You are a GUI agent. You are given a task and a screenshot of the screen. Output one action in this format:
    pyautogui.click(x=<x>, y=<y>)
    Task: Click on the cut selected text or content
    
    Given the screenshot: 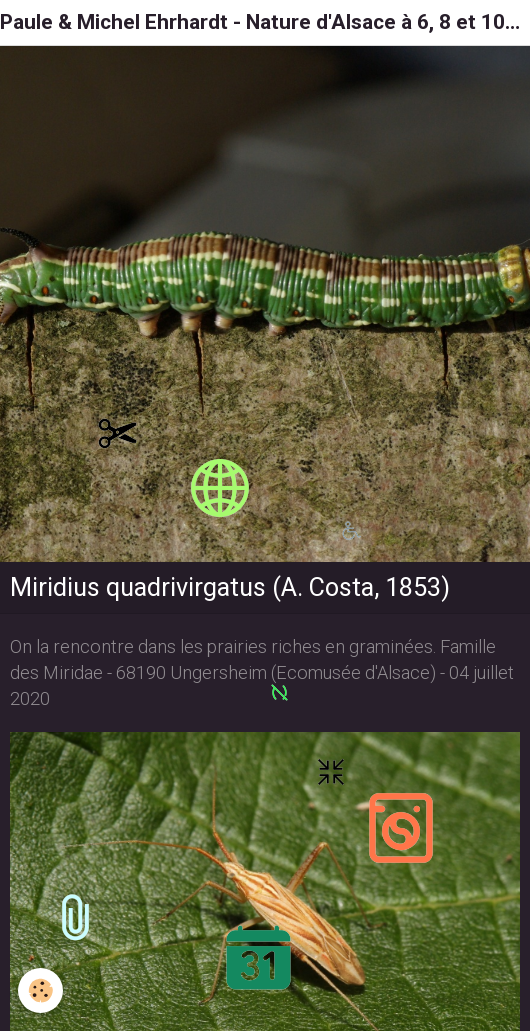 What is the action you would take?
    pyautogui.click(x=117, y=433)
    